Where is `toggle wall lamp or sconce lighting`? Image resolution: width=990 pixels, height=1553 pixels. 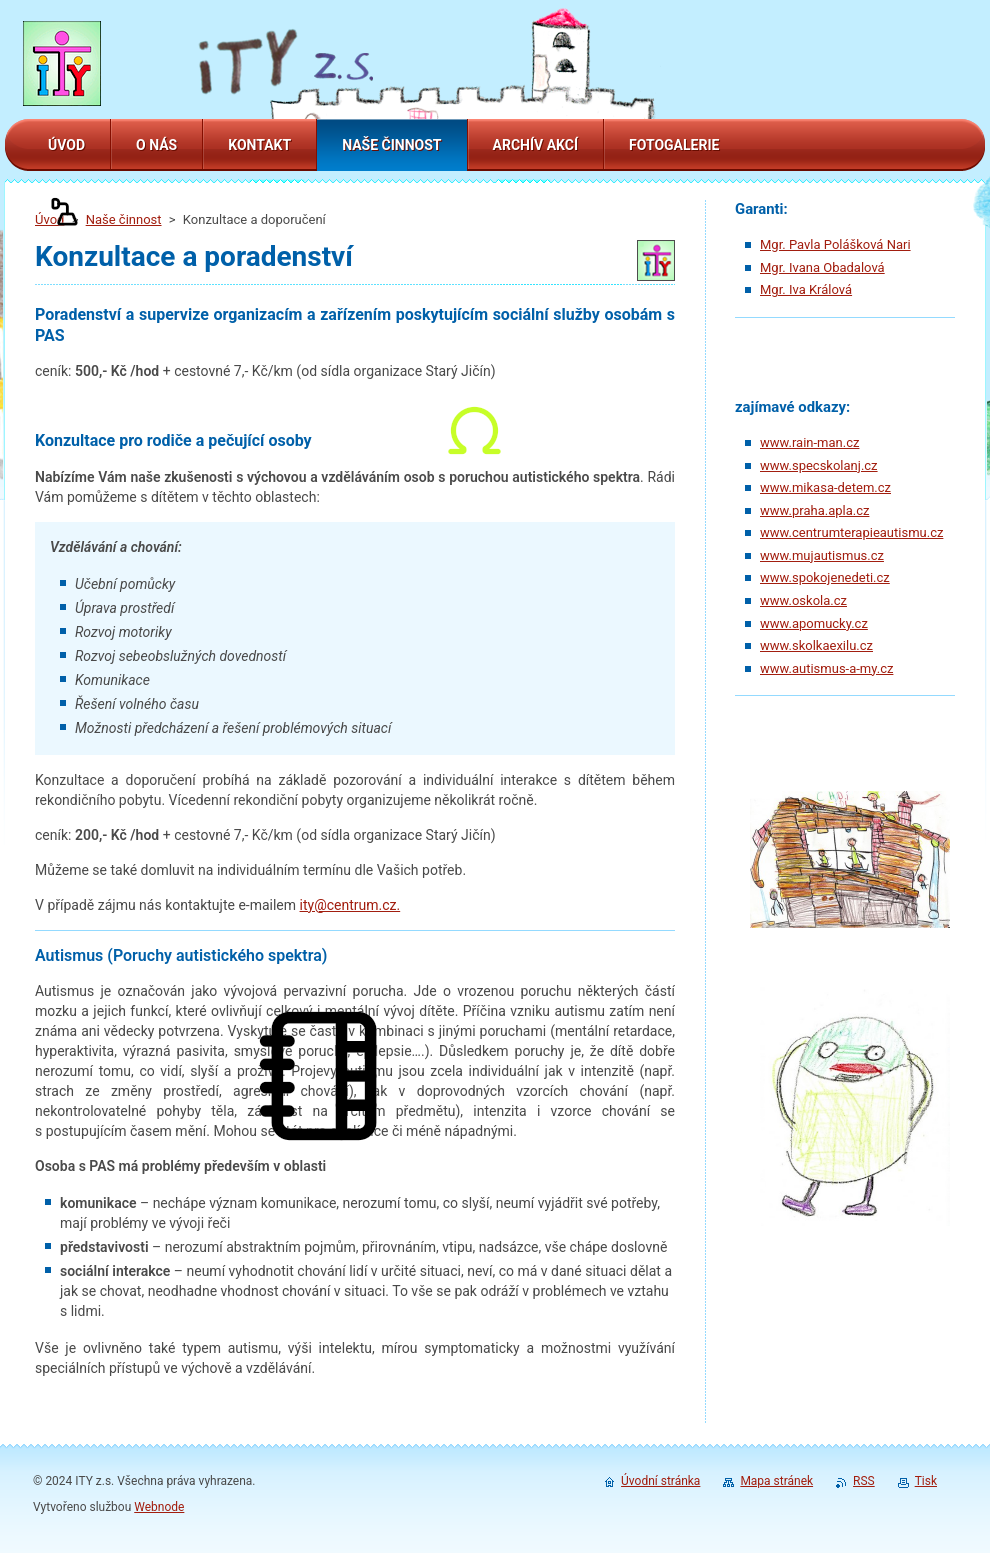
toggle wall lamp or sconce lighting is located at coordinates (64, 212).